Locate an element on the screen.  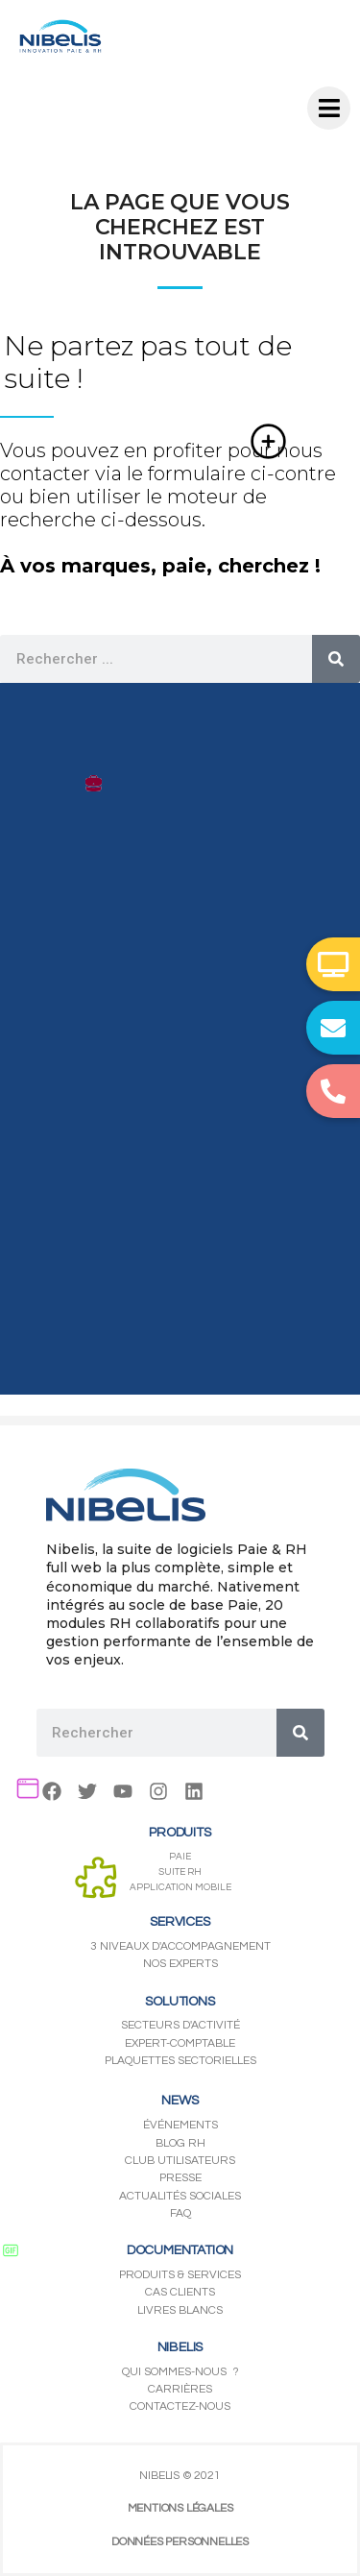
access plugins or extensions is located at coordinates (96, 1878).